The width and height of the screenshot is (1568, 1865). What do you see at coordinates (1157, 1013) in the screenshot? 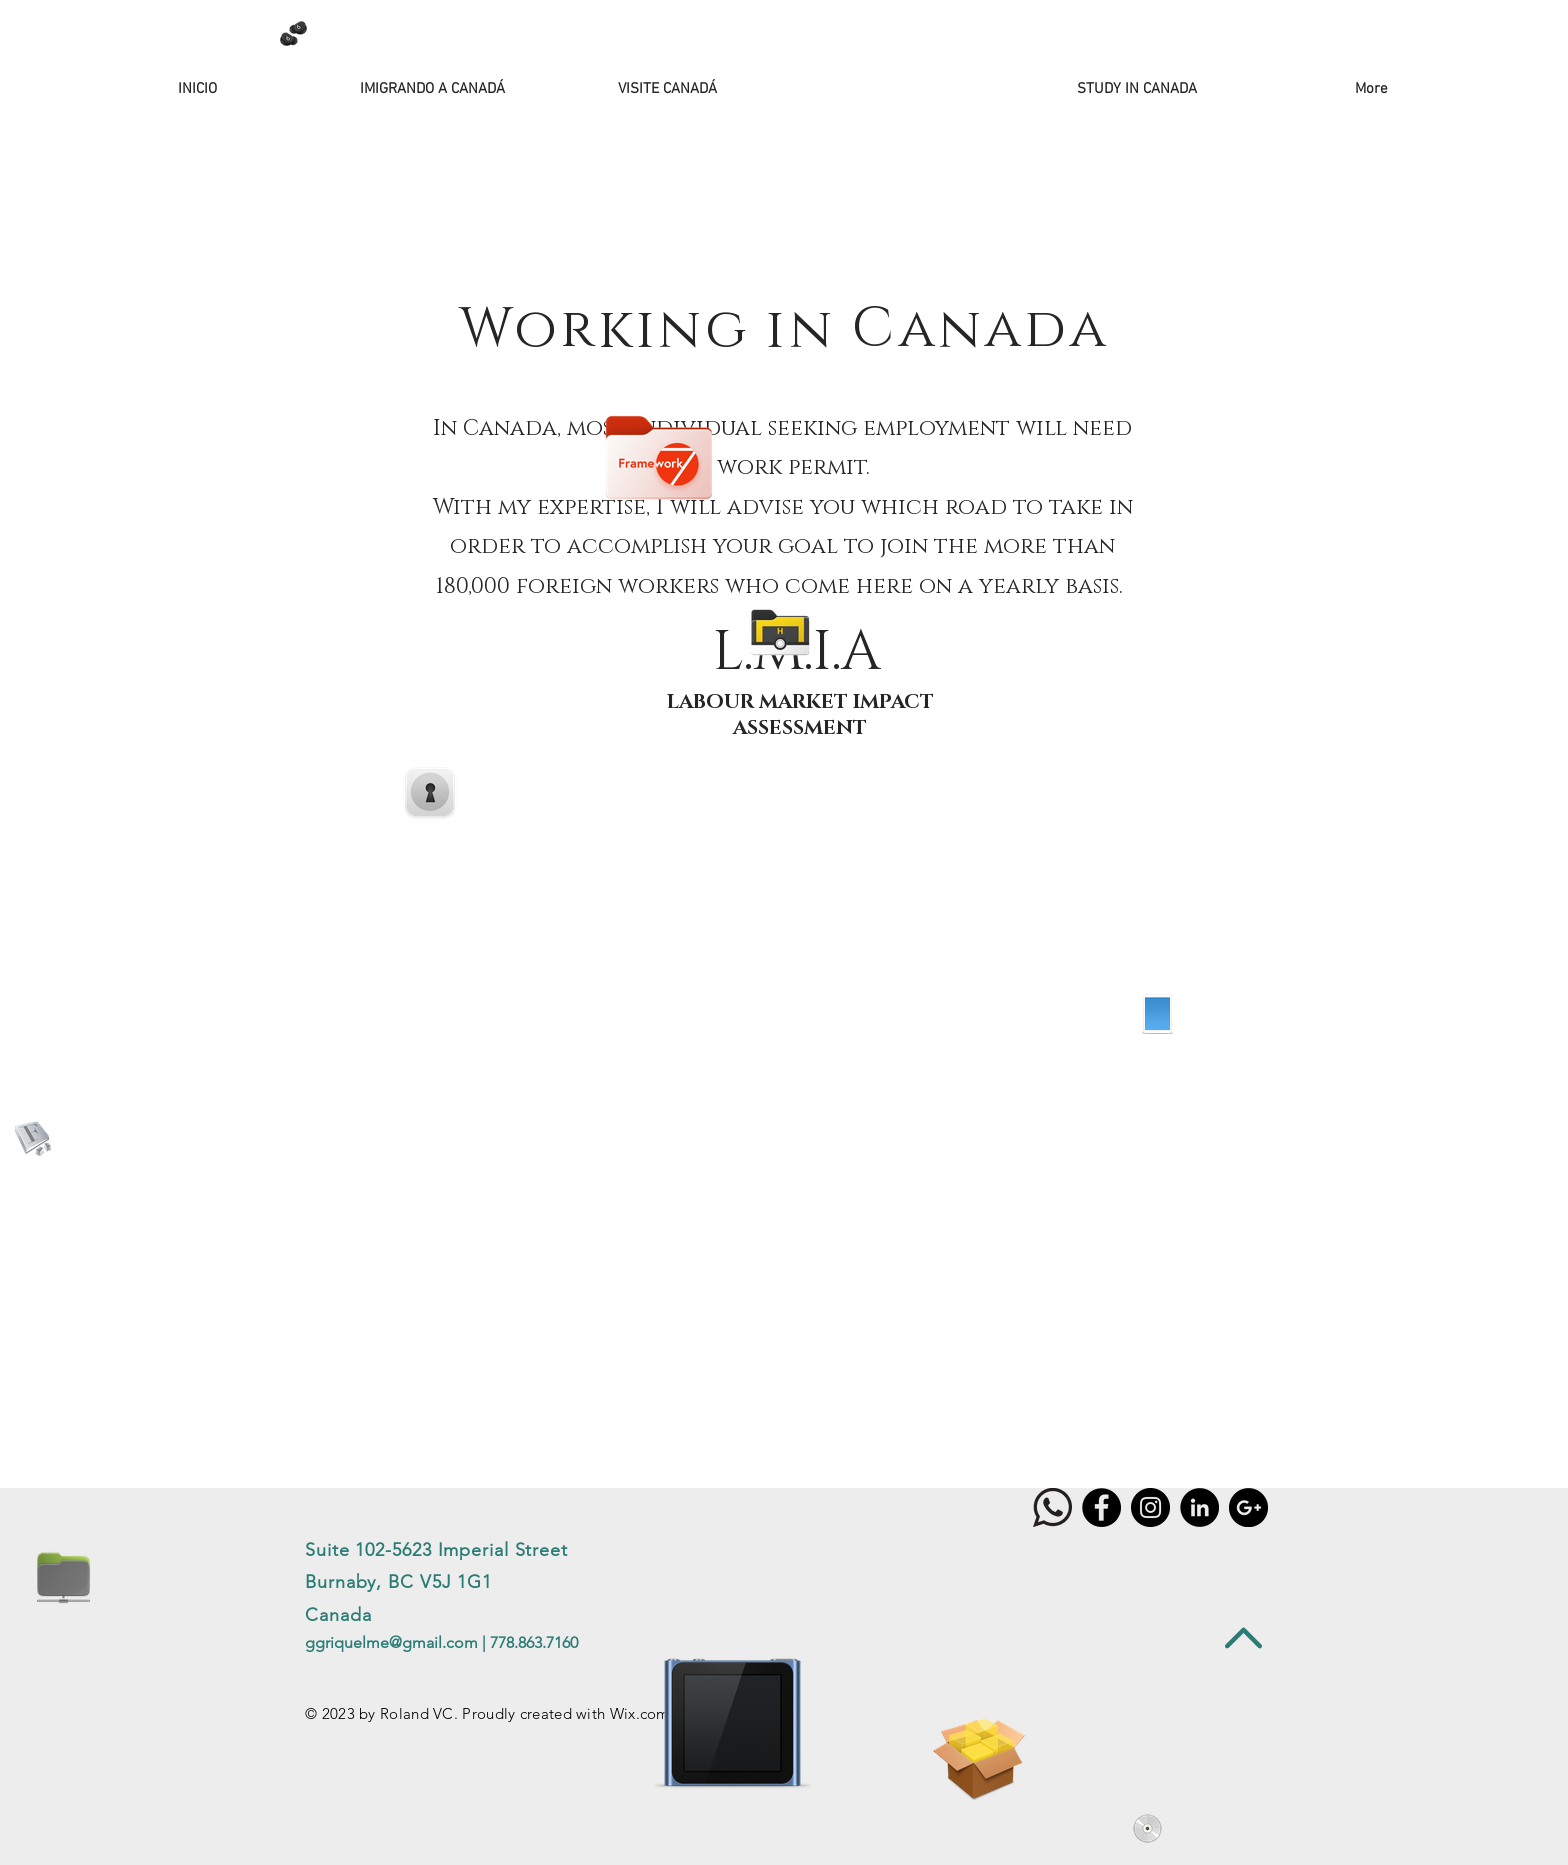
I see `iPad device with cellular connectivity` at bounding box center [1157, 1013].